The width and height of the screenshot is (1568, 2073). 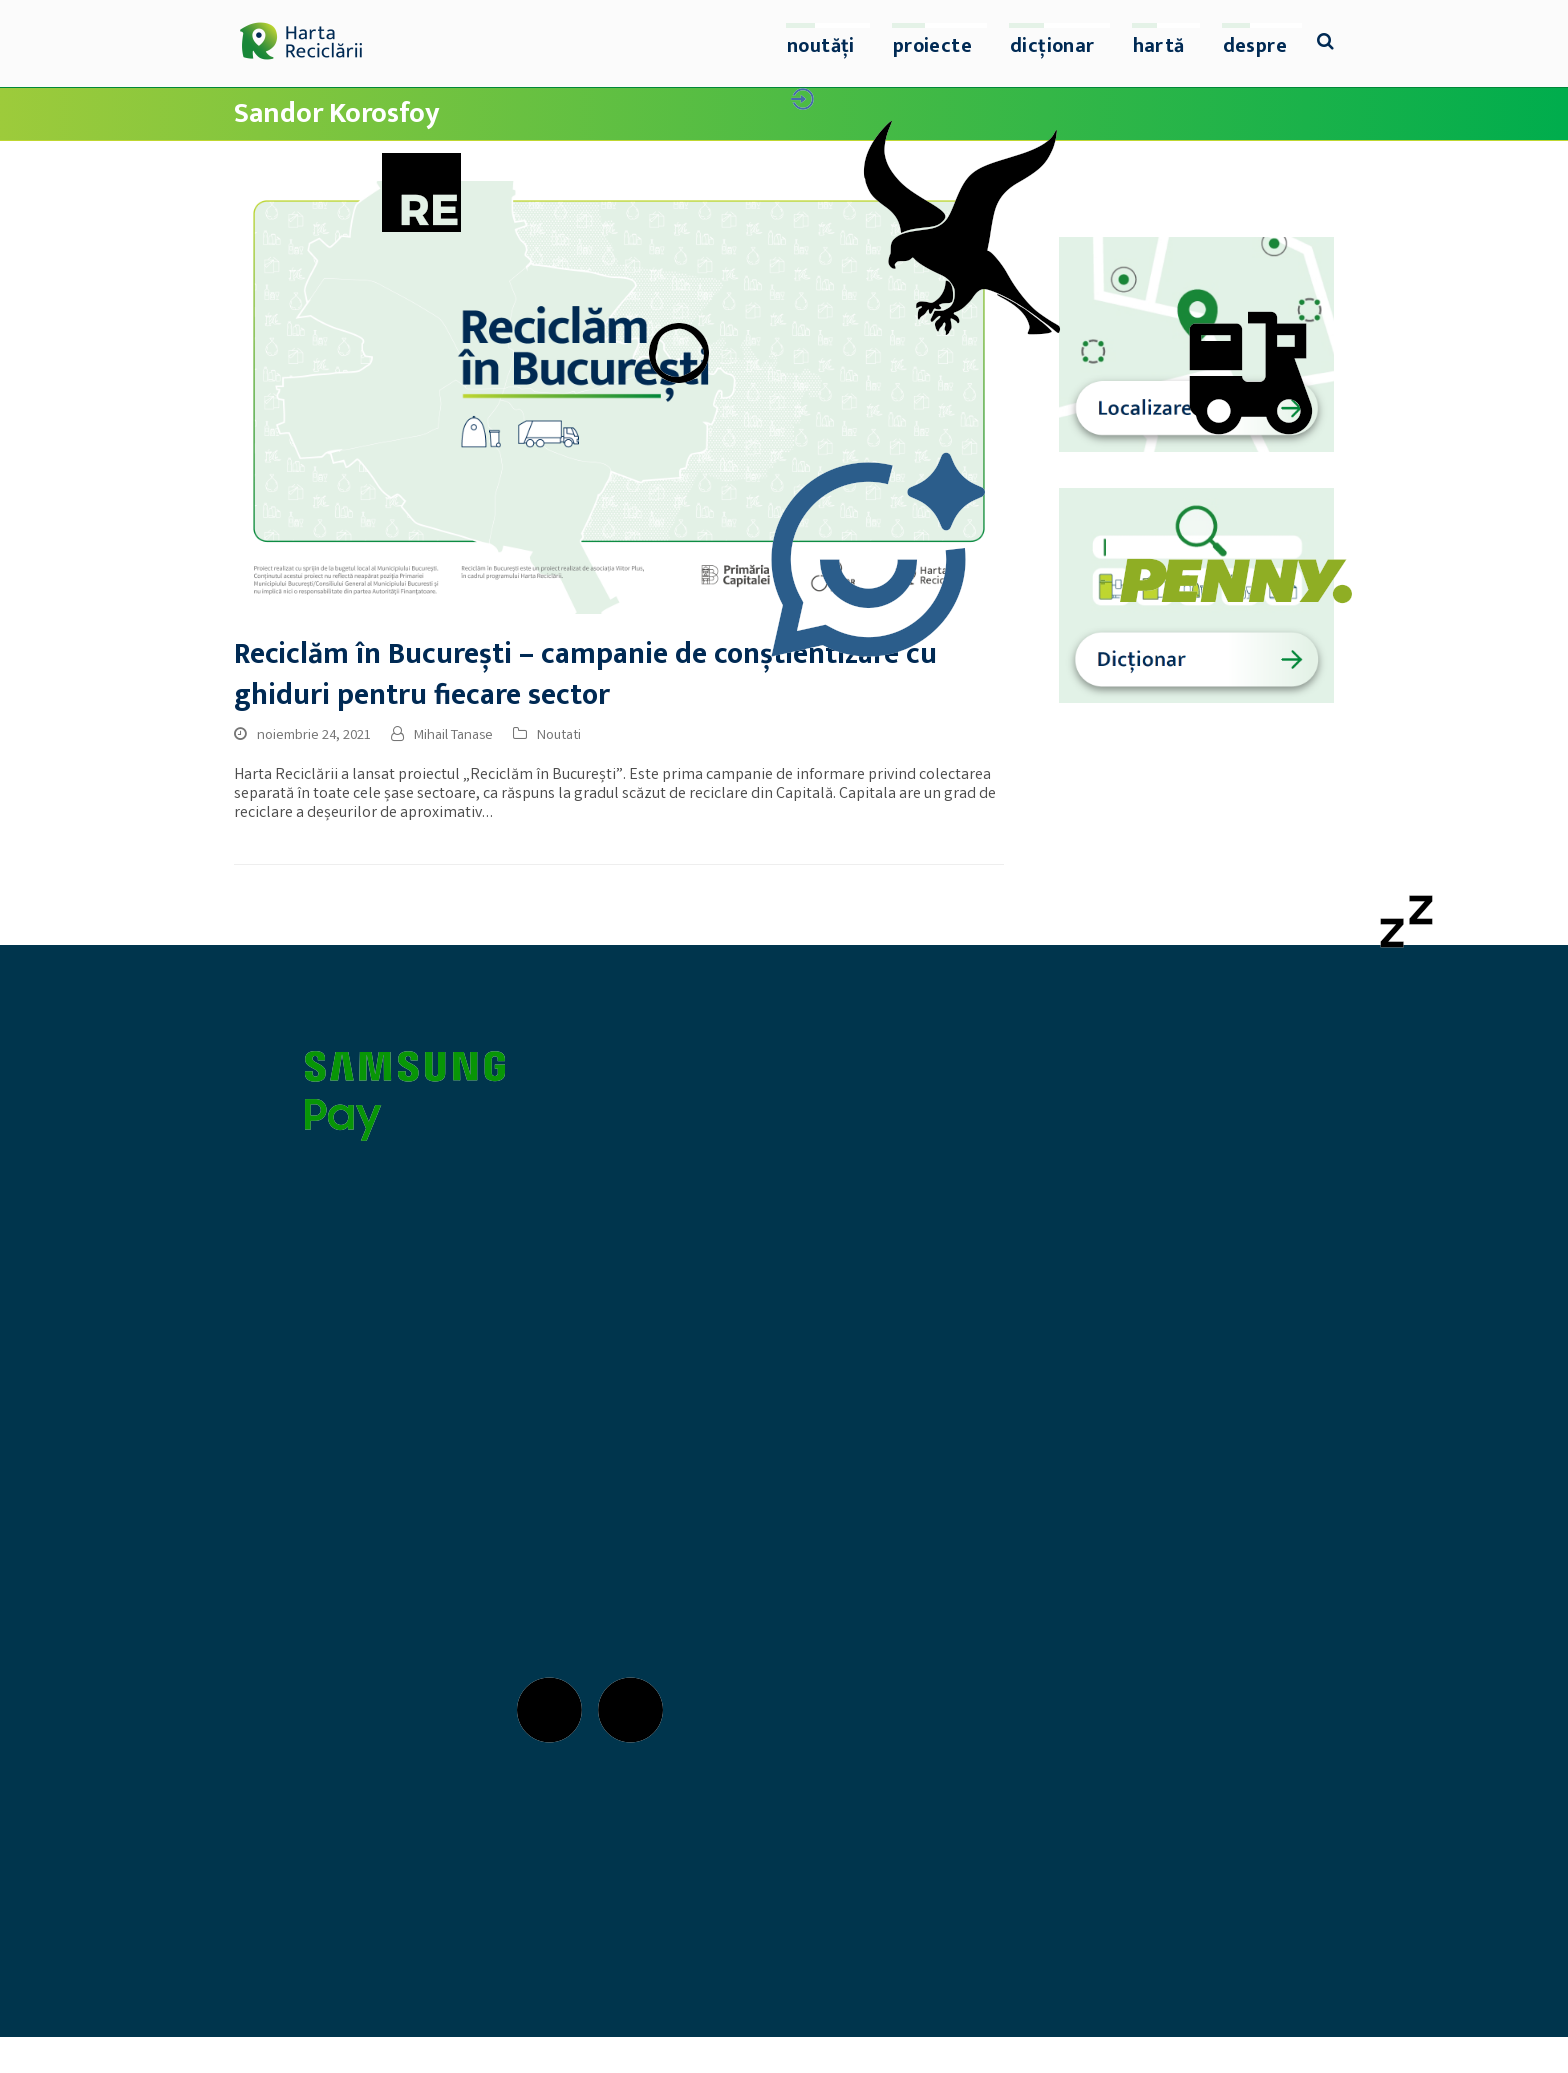 What do you see at coordinates (421, 192) in the screenshot?
I see `reason programming language logo` at bounding box center [421, 192].